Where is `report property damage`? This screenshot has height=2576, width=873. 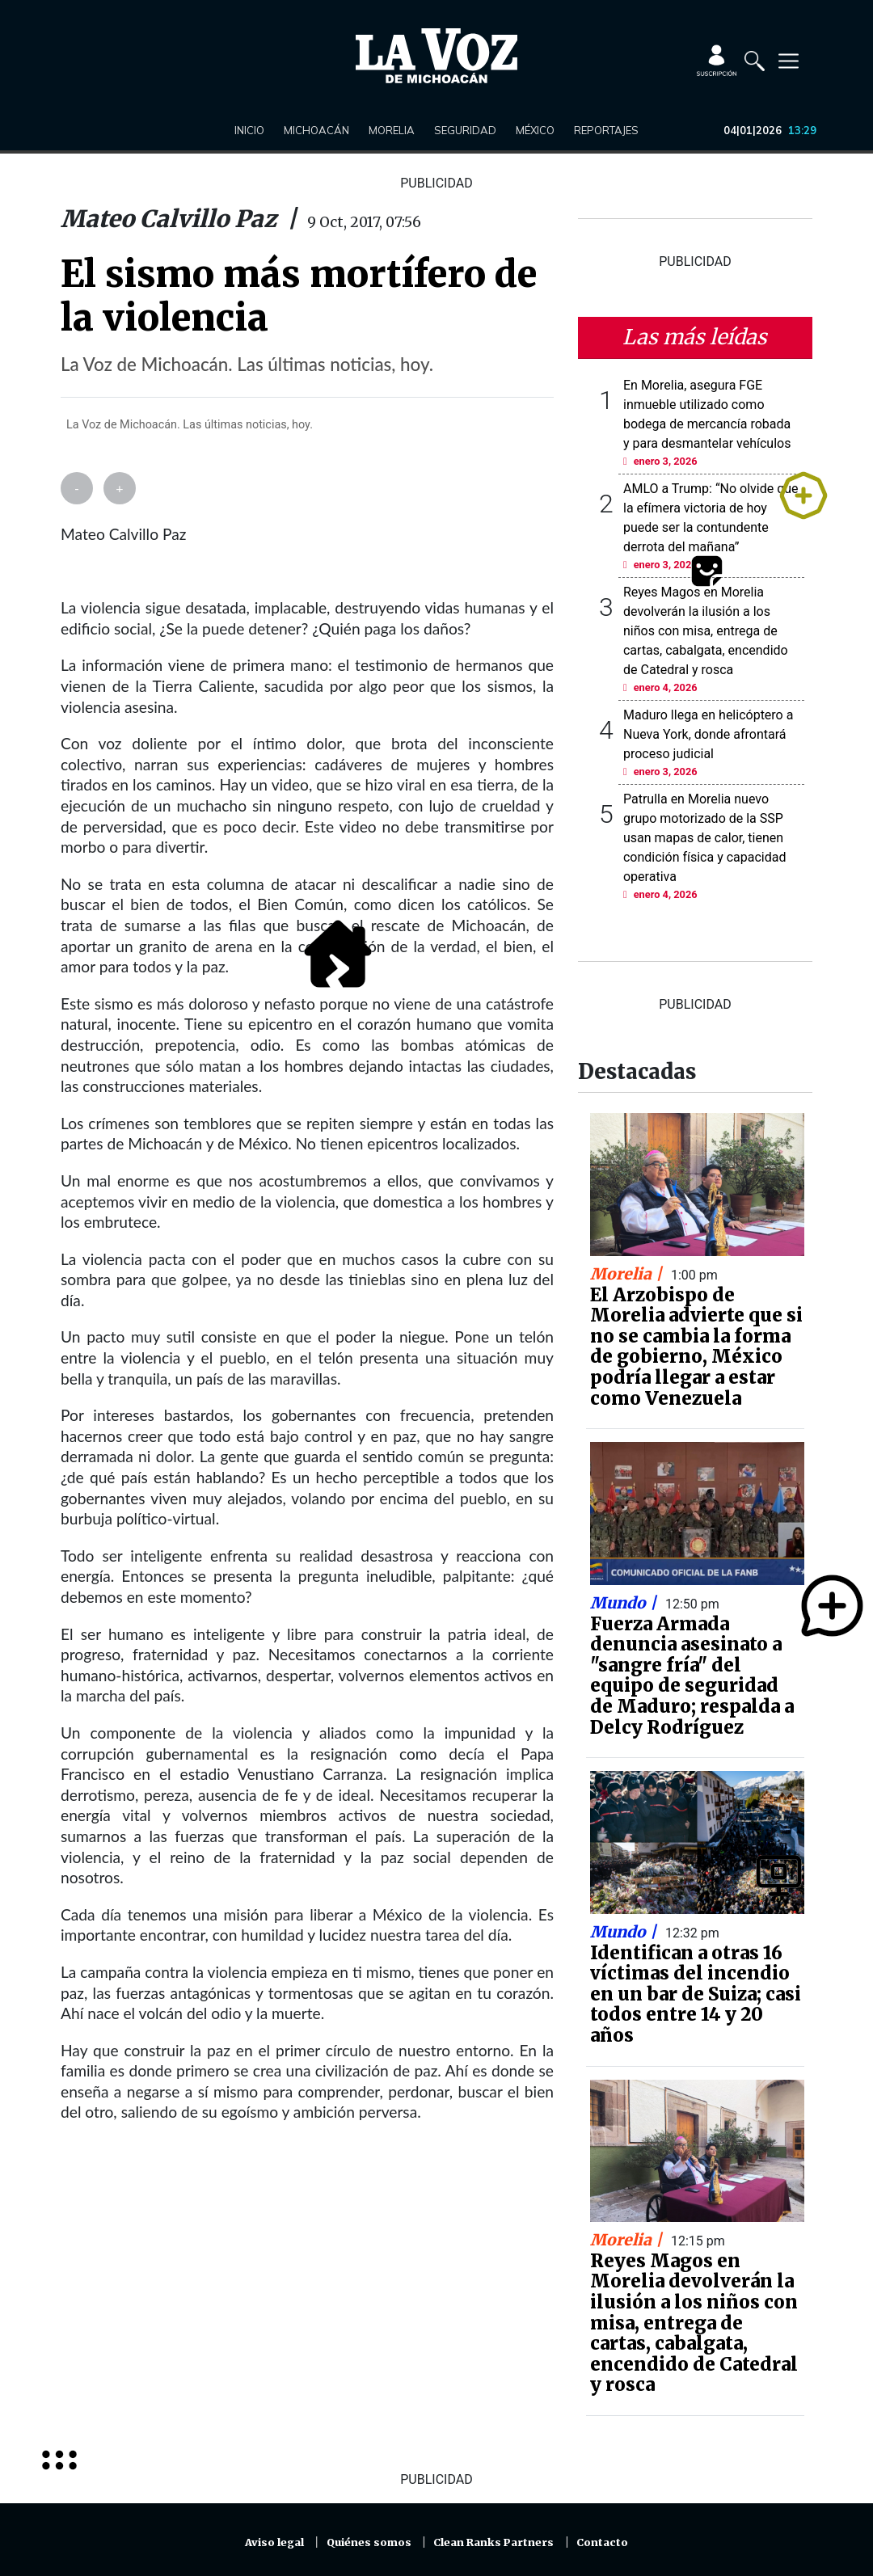
report property damage is located at coordinates (338, 954).